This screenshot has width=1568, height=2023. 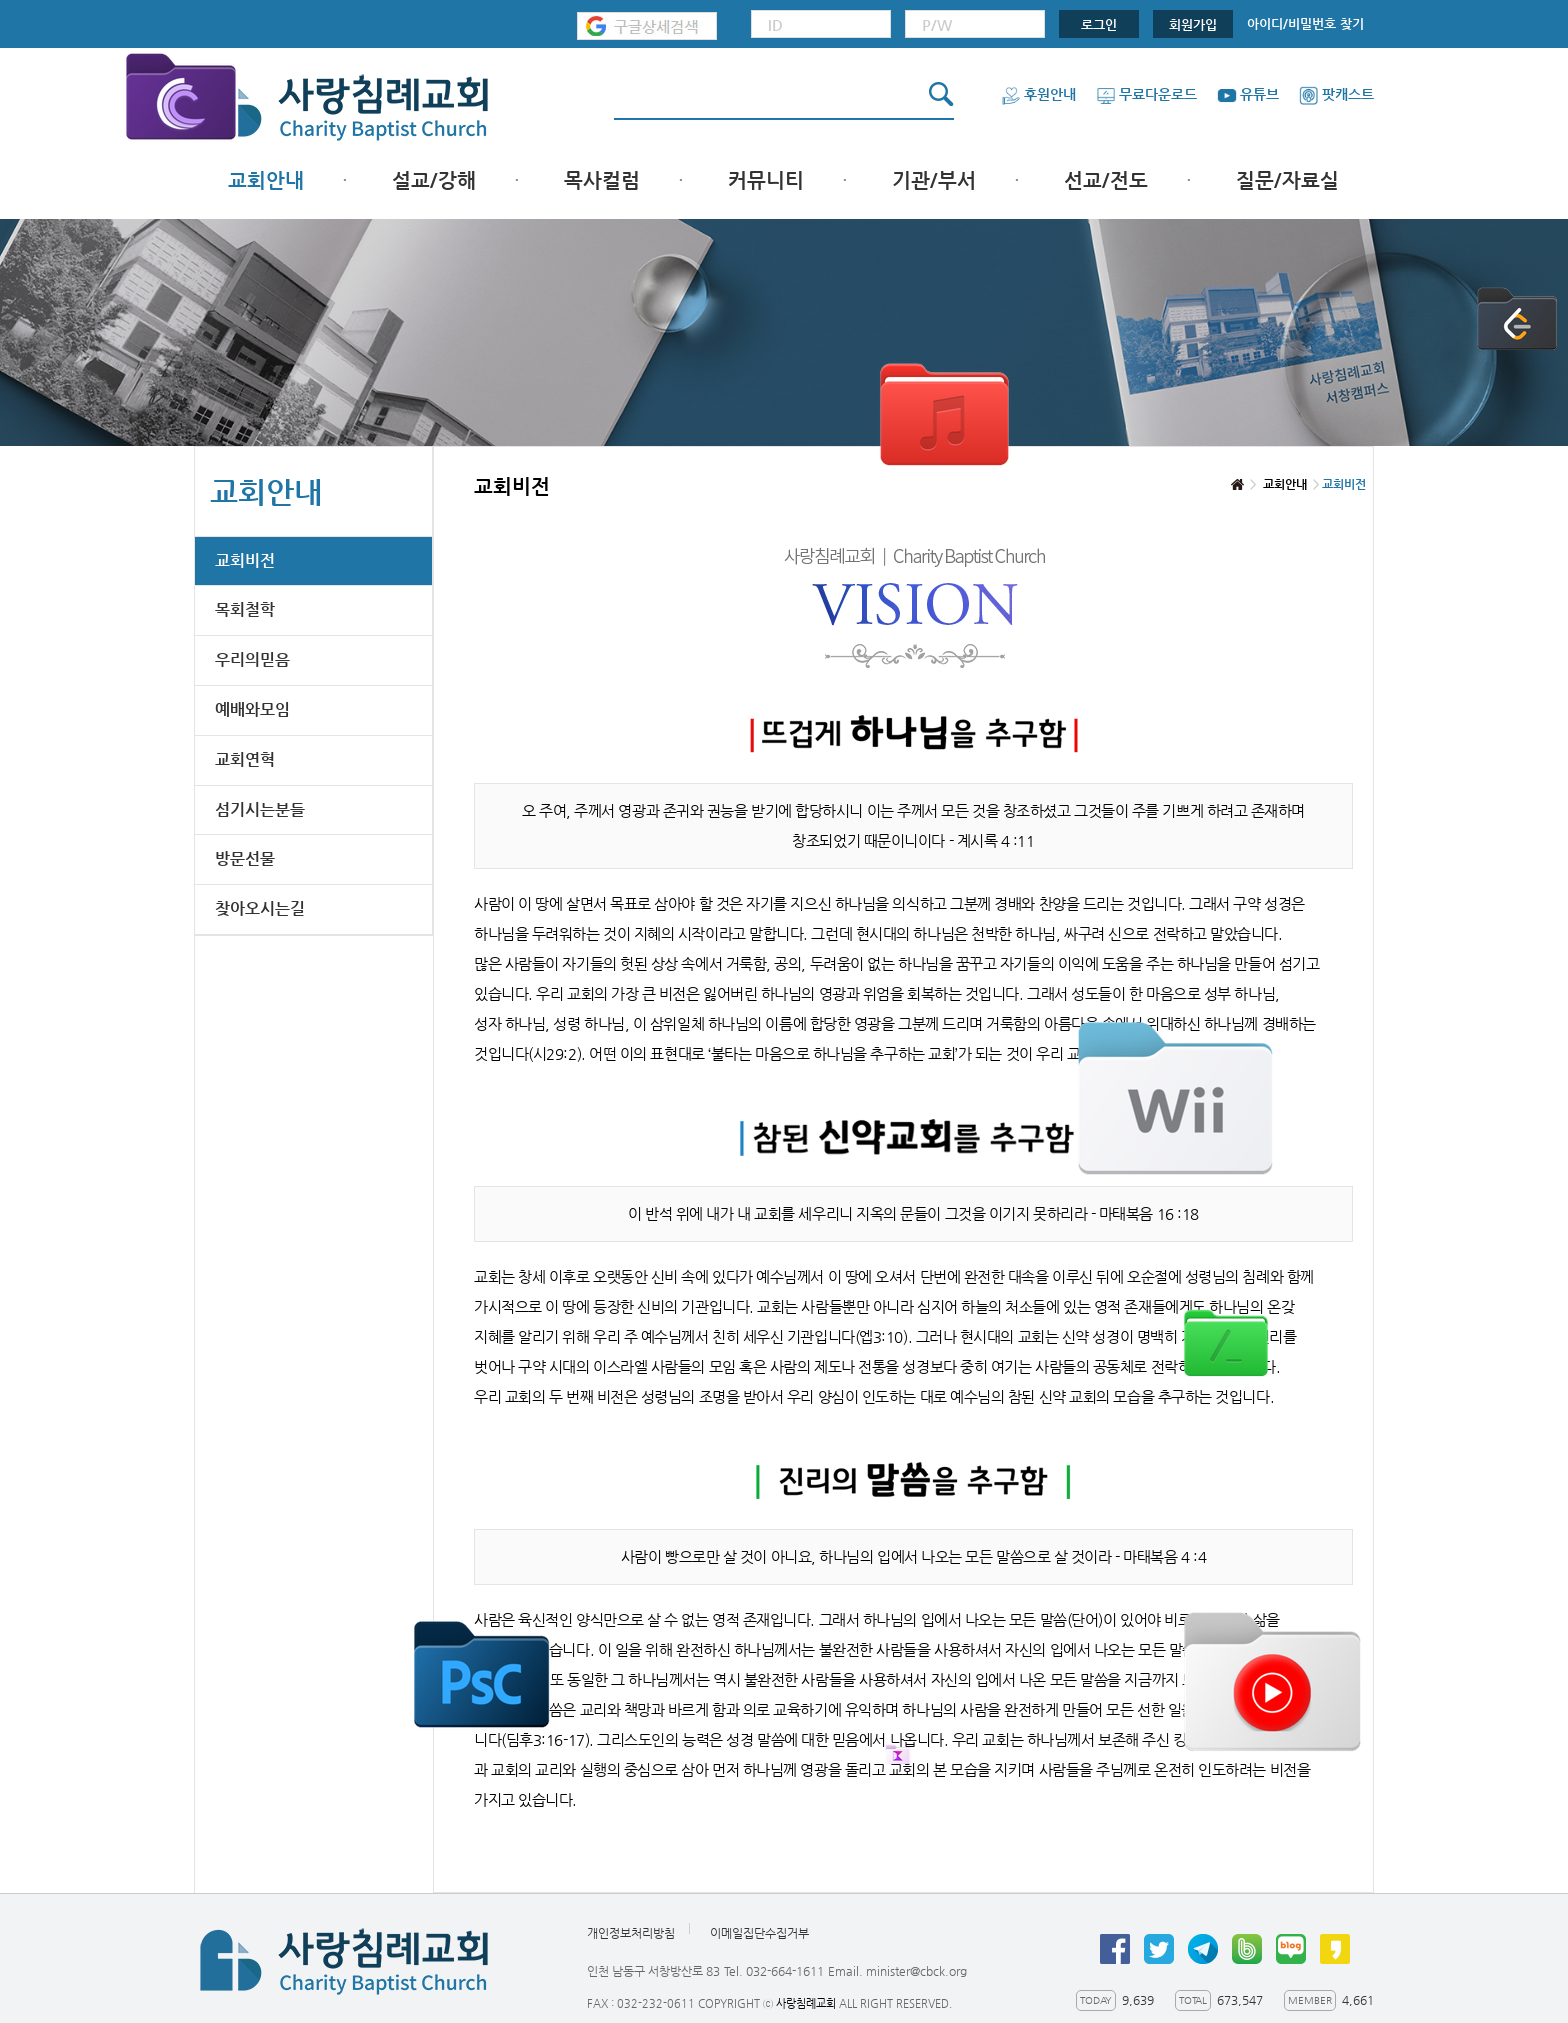 What do you see at coordinates (944, 414) in the screenshot?
I see `open your music files folder` at bounding box center [944, 414].